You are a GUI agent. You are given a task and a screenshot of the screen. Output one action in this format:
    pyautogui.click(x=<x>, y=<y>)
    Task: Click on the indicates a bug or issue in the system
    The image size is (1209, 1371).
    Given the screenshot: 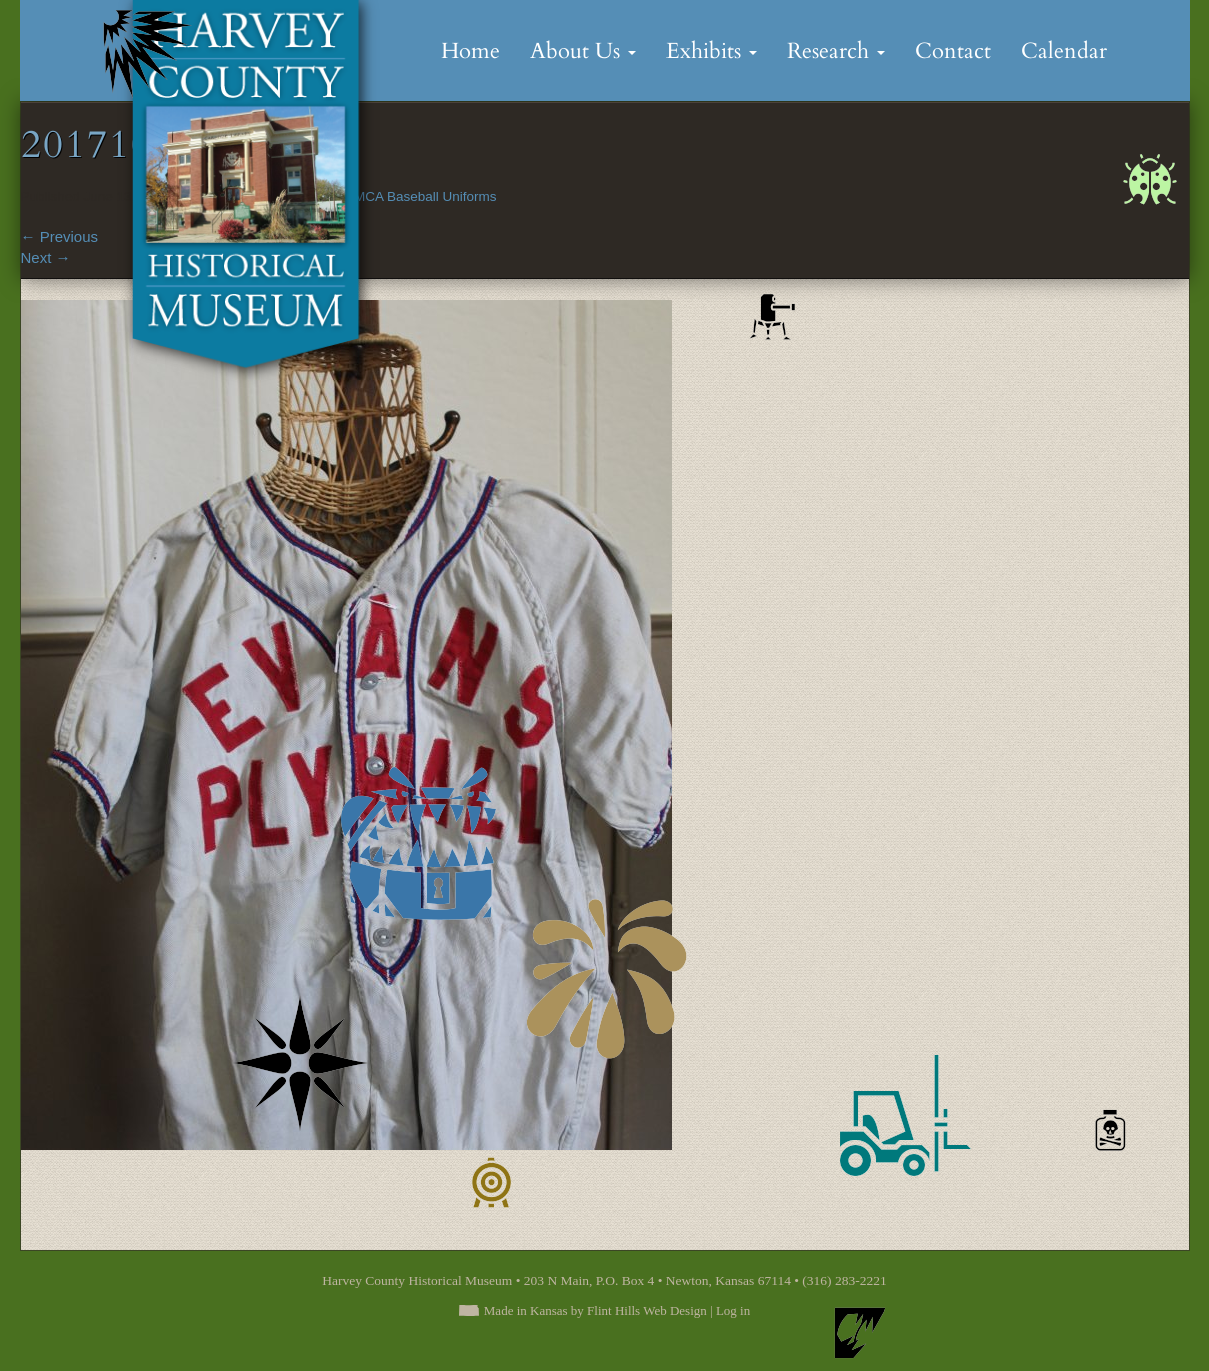 What is the action you would take?
    pyautogui.click(x=1150, y=181)
    